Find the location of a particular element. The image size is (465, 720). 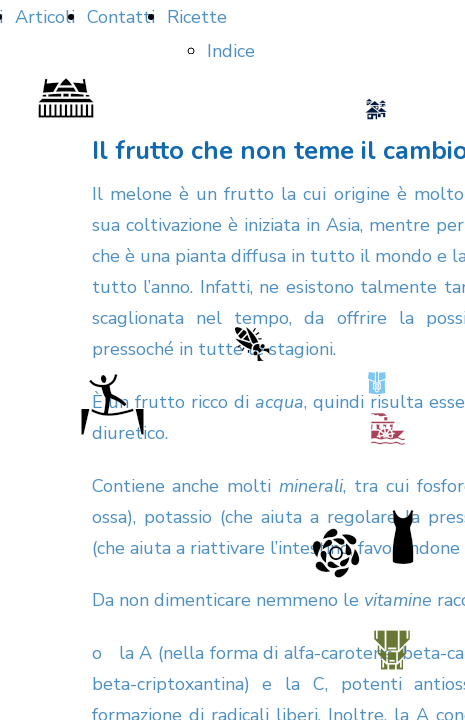

circus or acrobatics game category is located at coordinates (112, 403).